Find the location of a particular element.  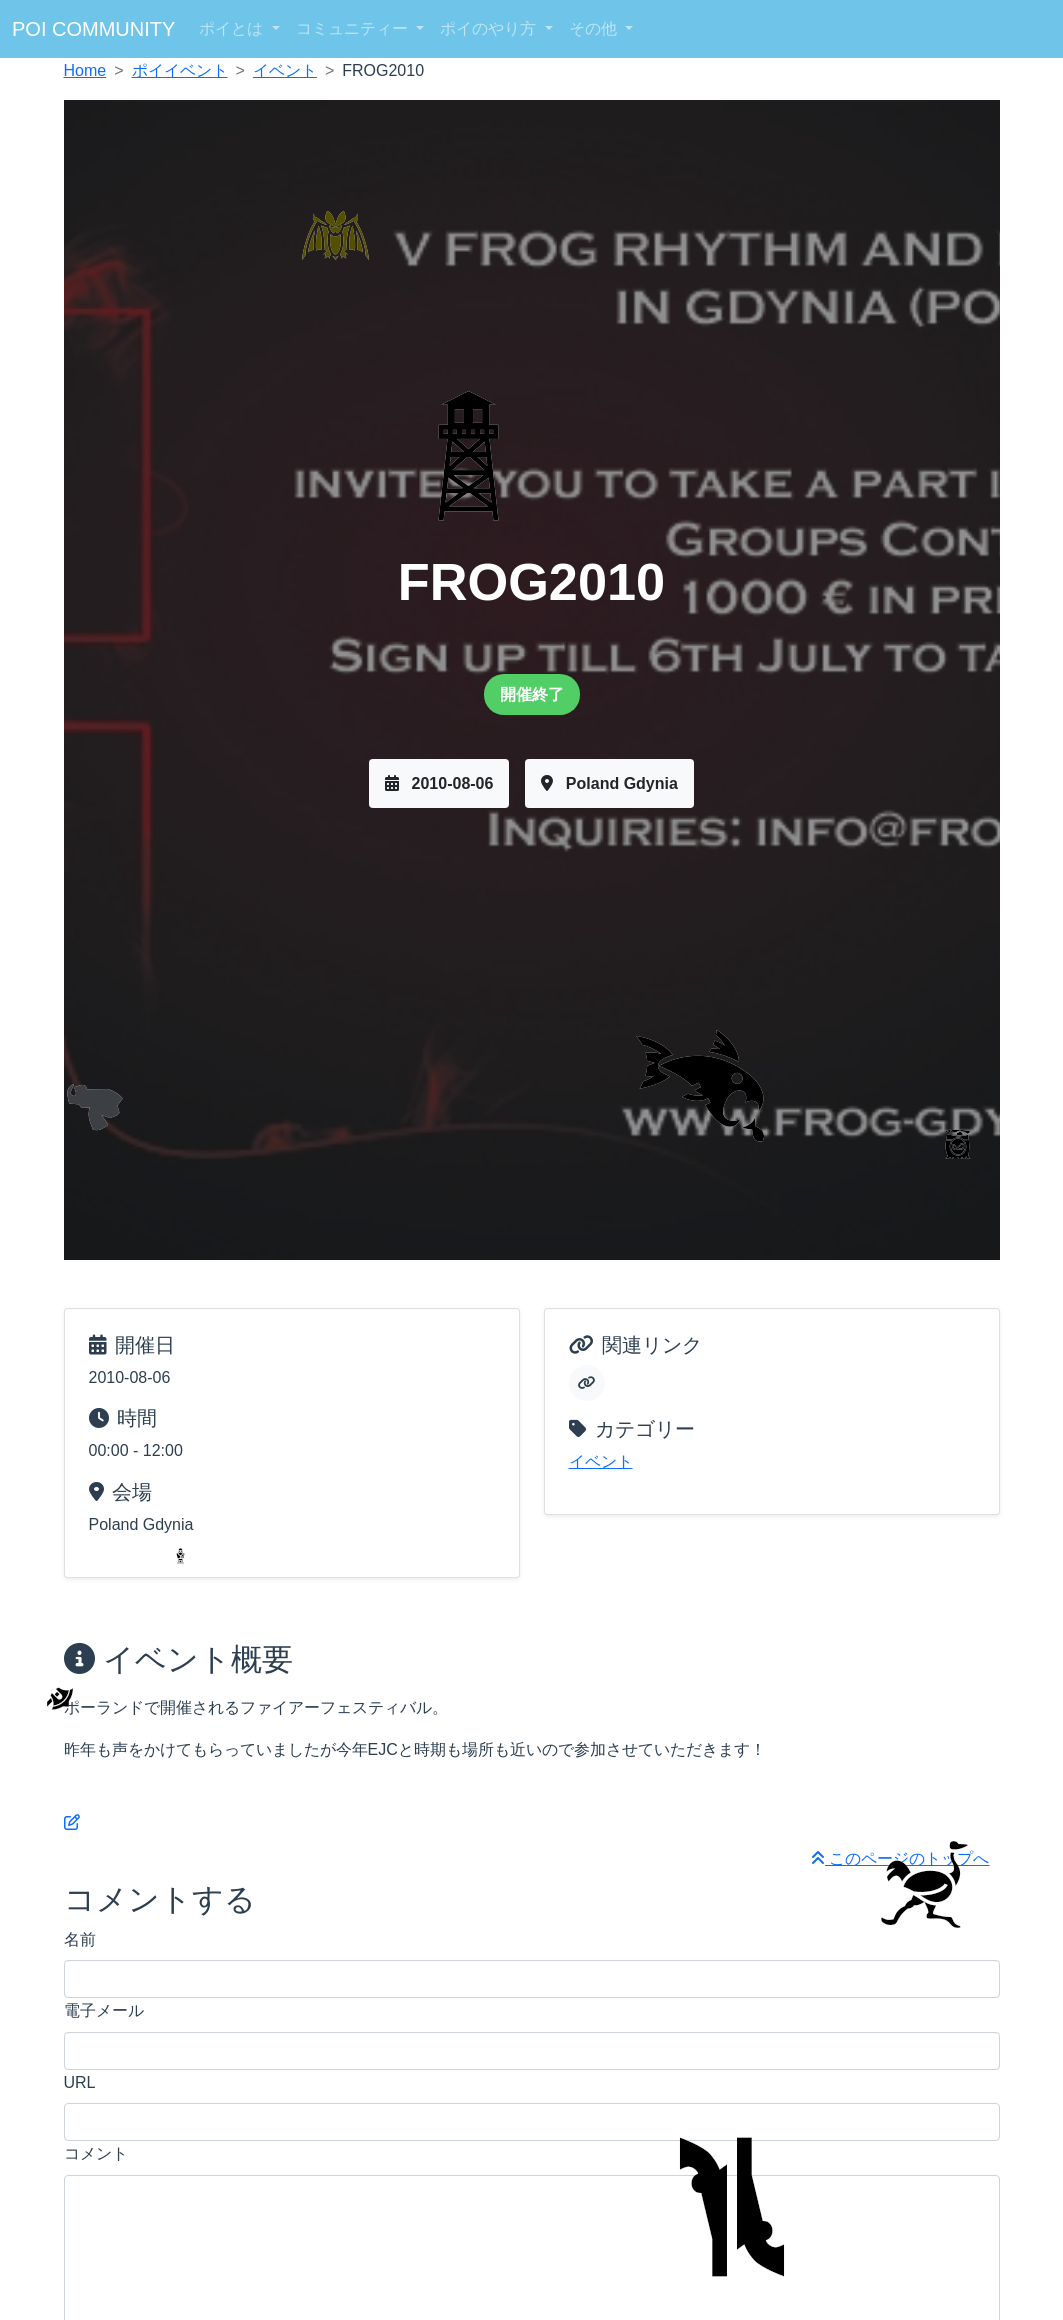

ostrich character or animal in a game is located at coordinates (924, 1884).